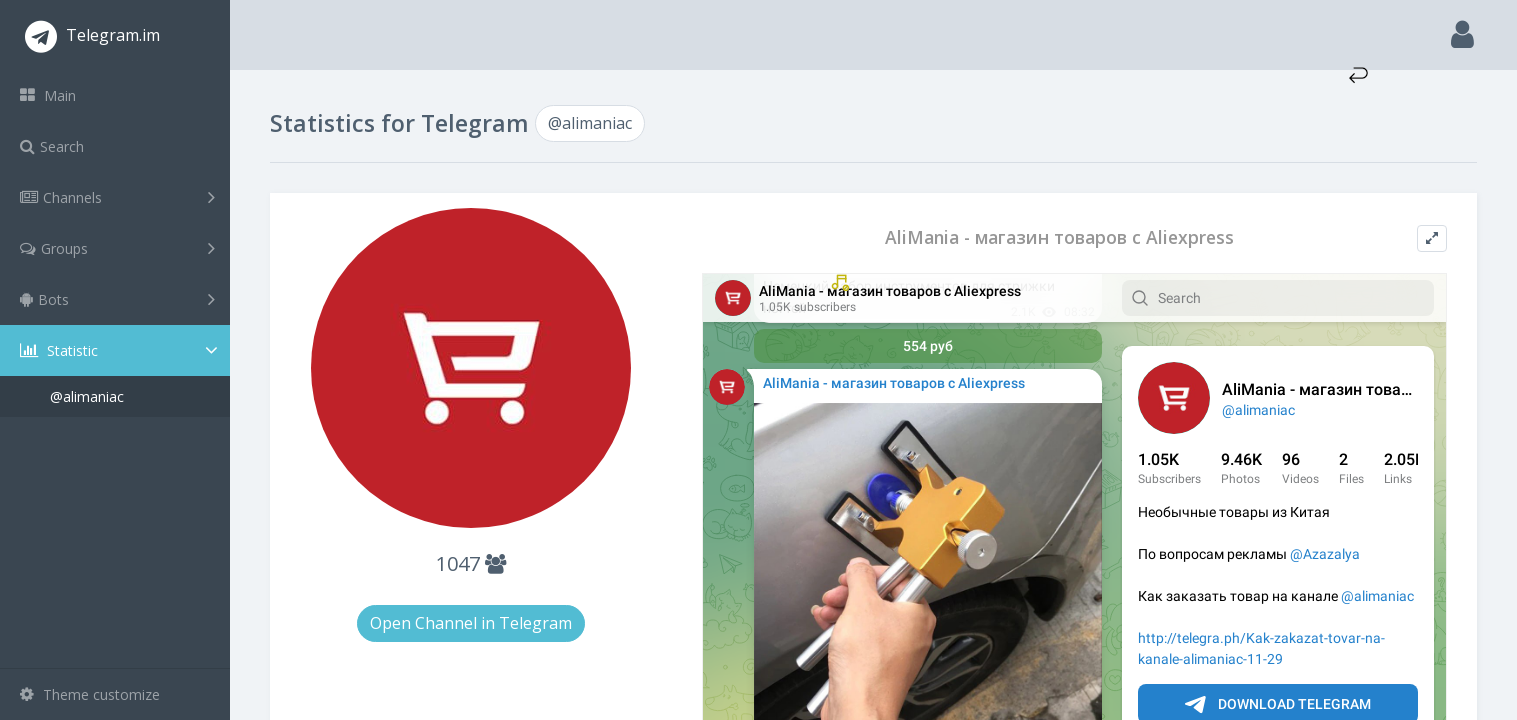 This screenshot has height=720, width=1517. I want to click on return to previous screen or step, so click(1358, 74).